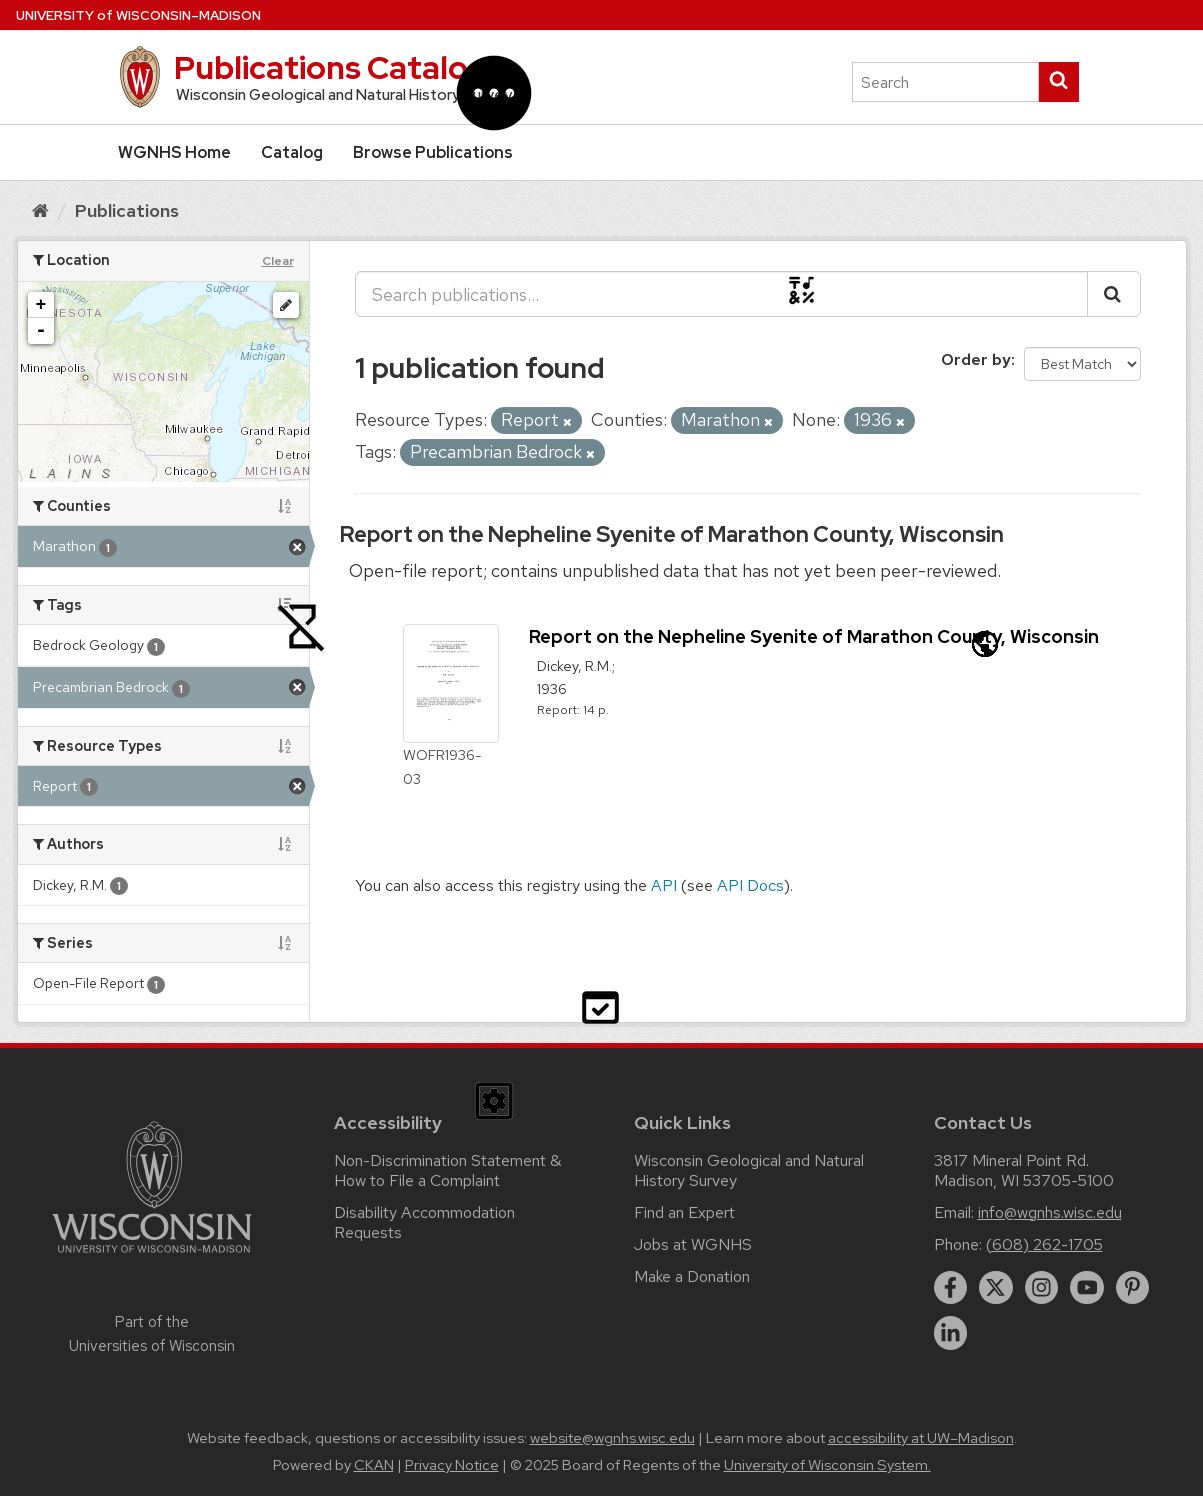  What do you see at coordinates (801, 290) in the screenshot?
I see `access special characters and symbols keyboard` at bounding box center [801, 290].